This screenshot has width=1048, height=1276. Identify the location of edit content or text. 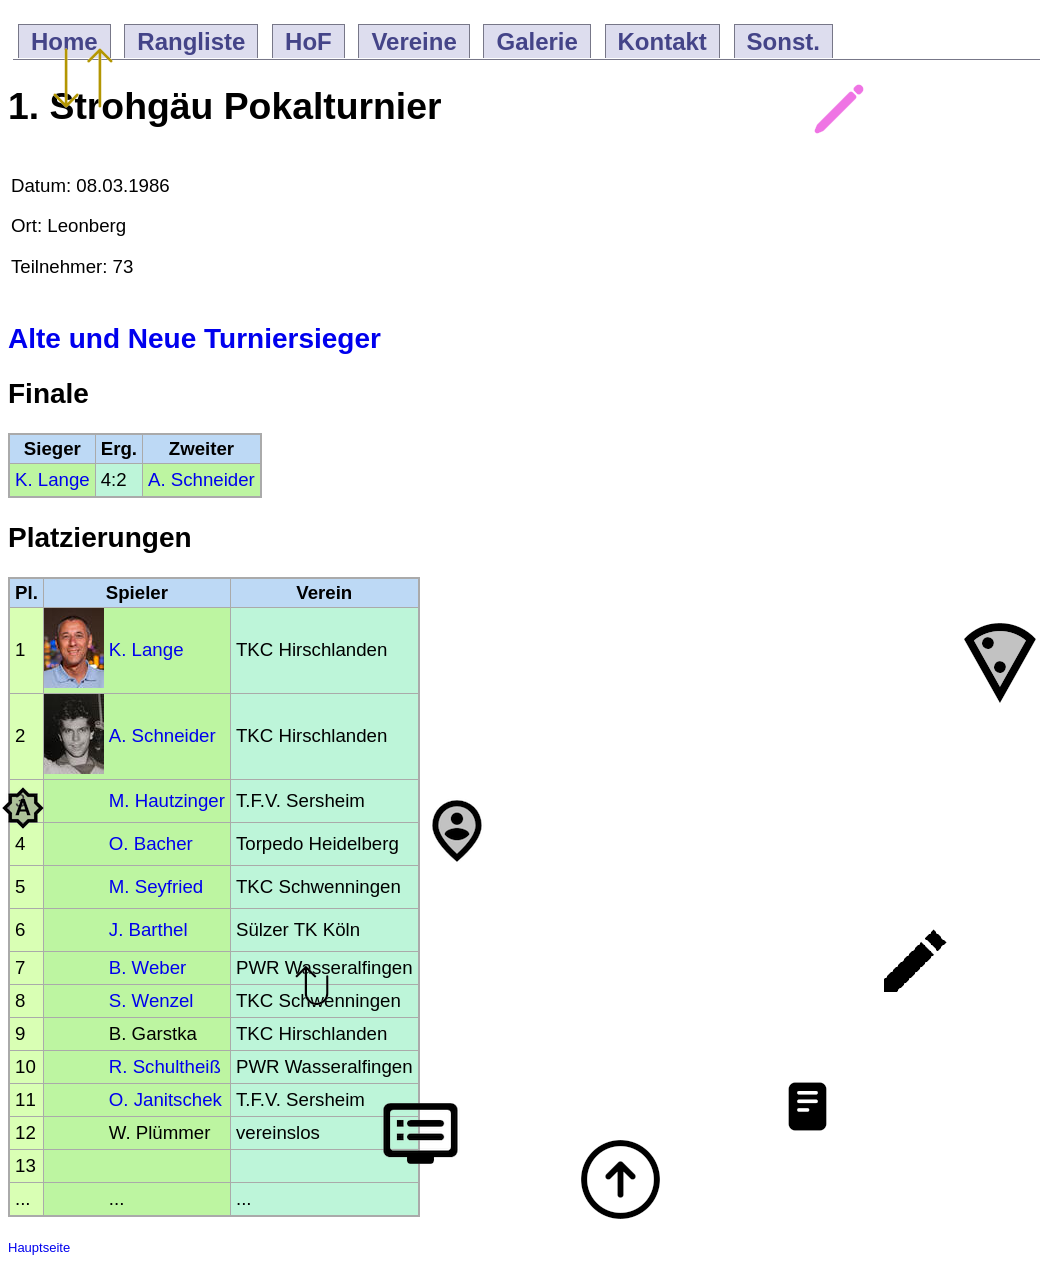
(839, 109).